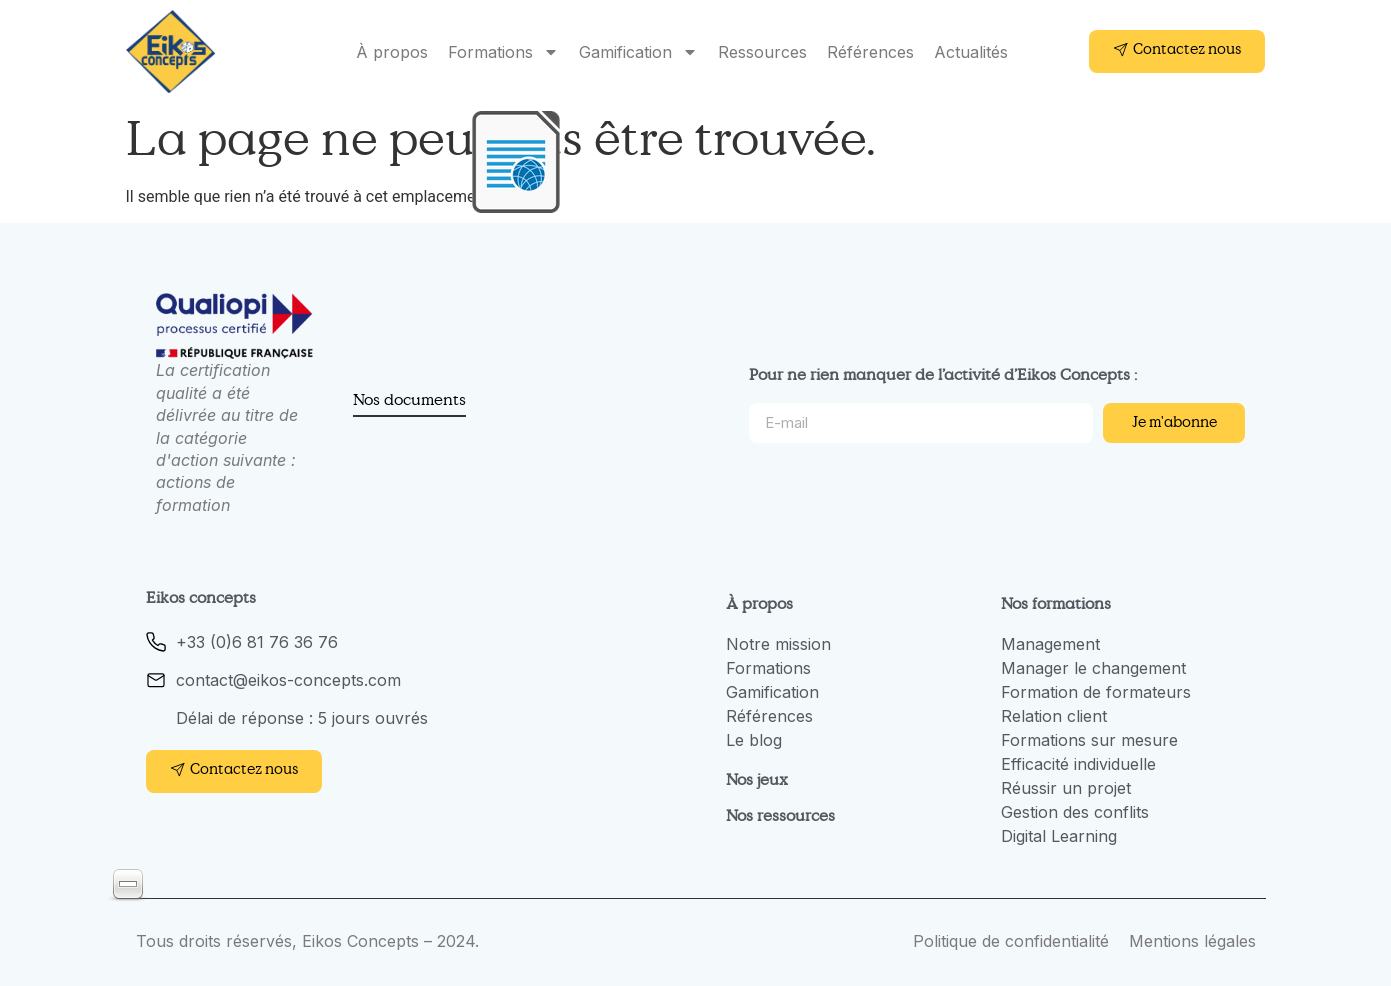 The image size is (1391, 986). What do you see at coordinates (516, 162) in the screenshot?
I see `a libreoffice web document file` at bounding box center [516, 162].